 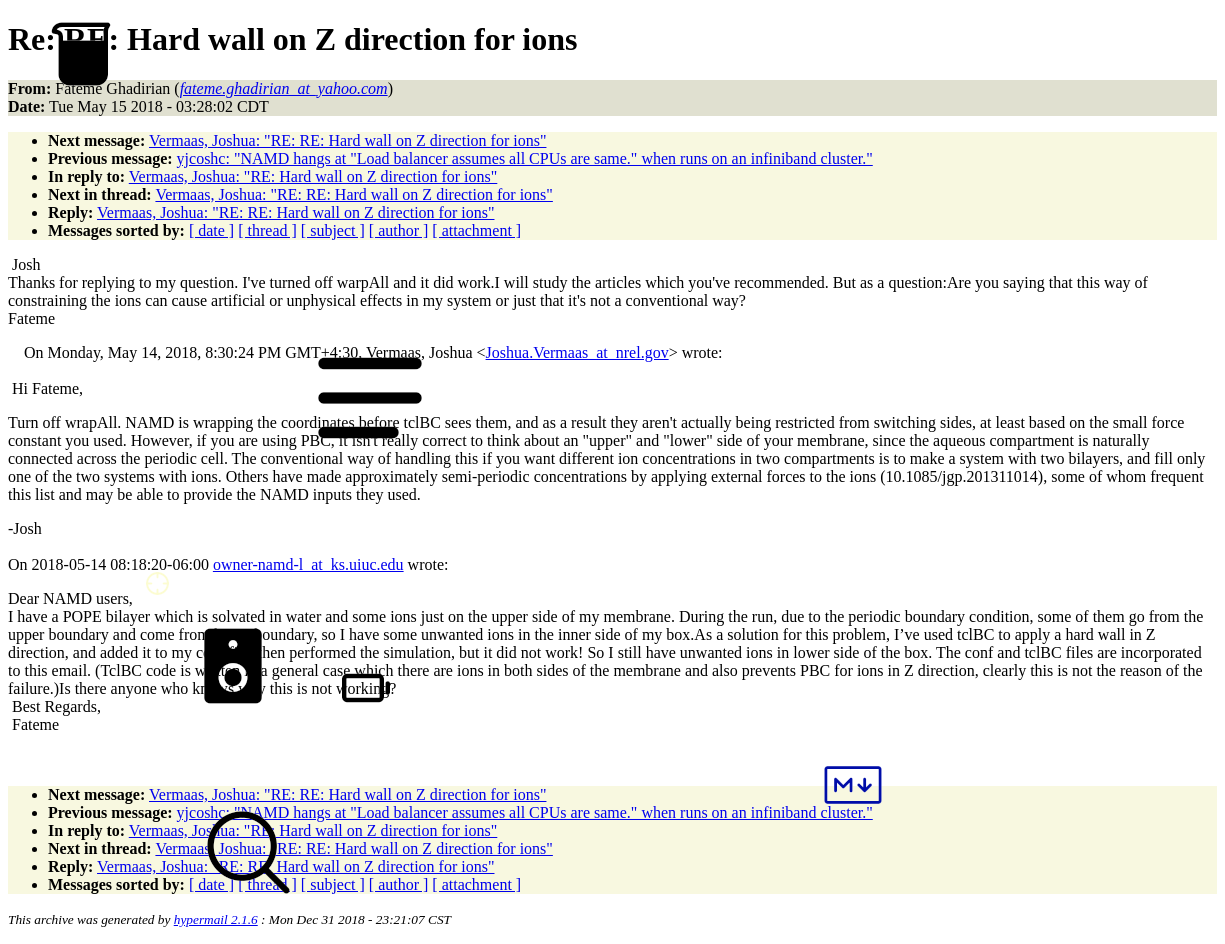 What do you see at coordinates (233, 666) in the screenshot?
I see `access audio or speaker settings` at bounding box center [233, 666].